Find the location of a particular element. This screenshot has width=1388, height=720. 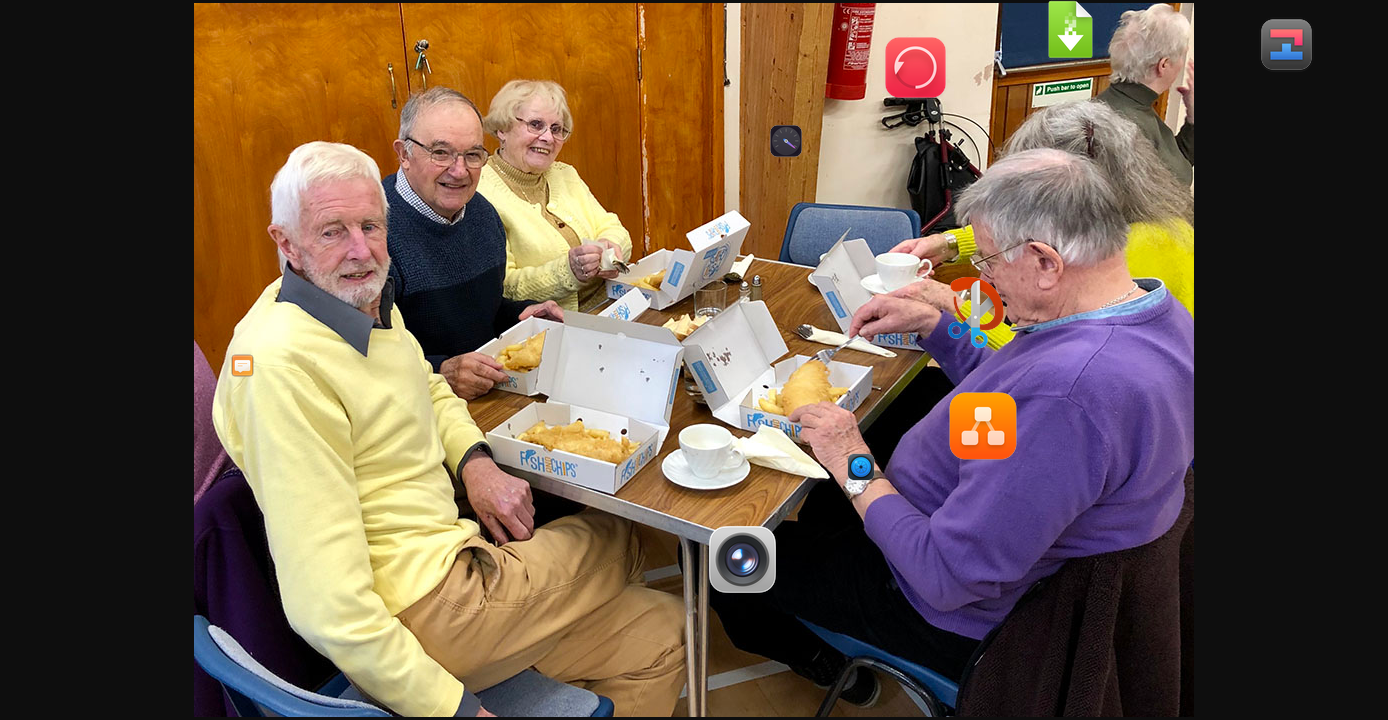

open the camera app is located at coordinates (742, 559).